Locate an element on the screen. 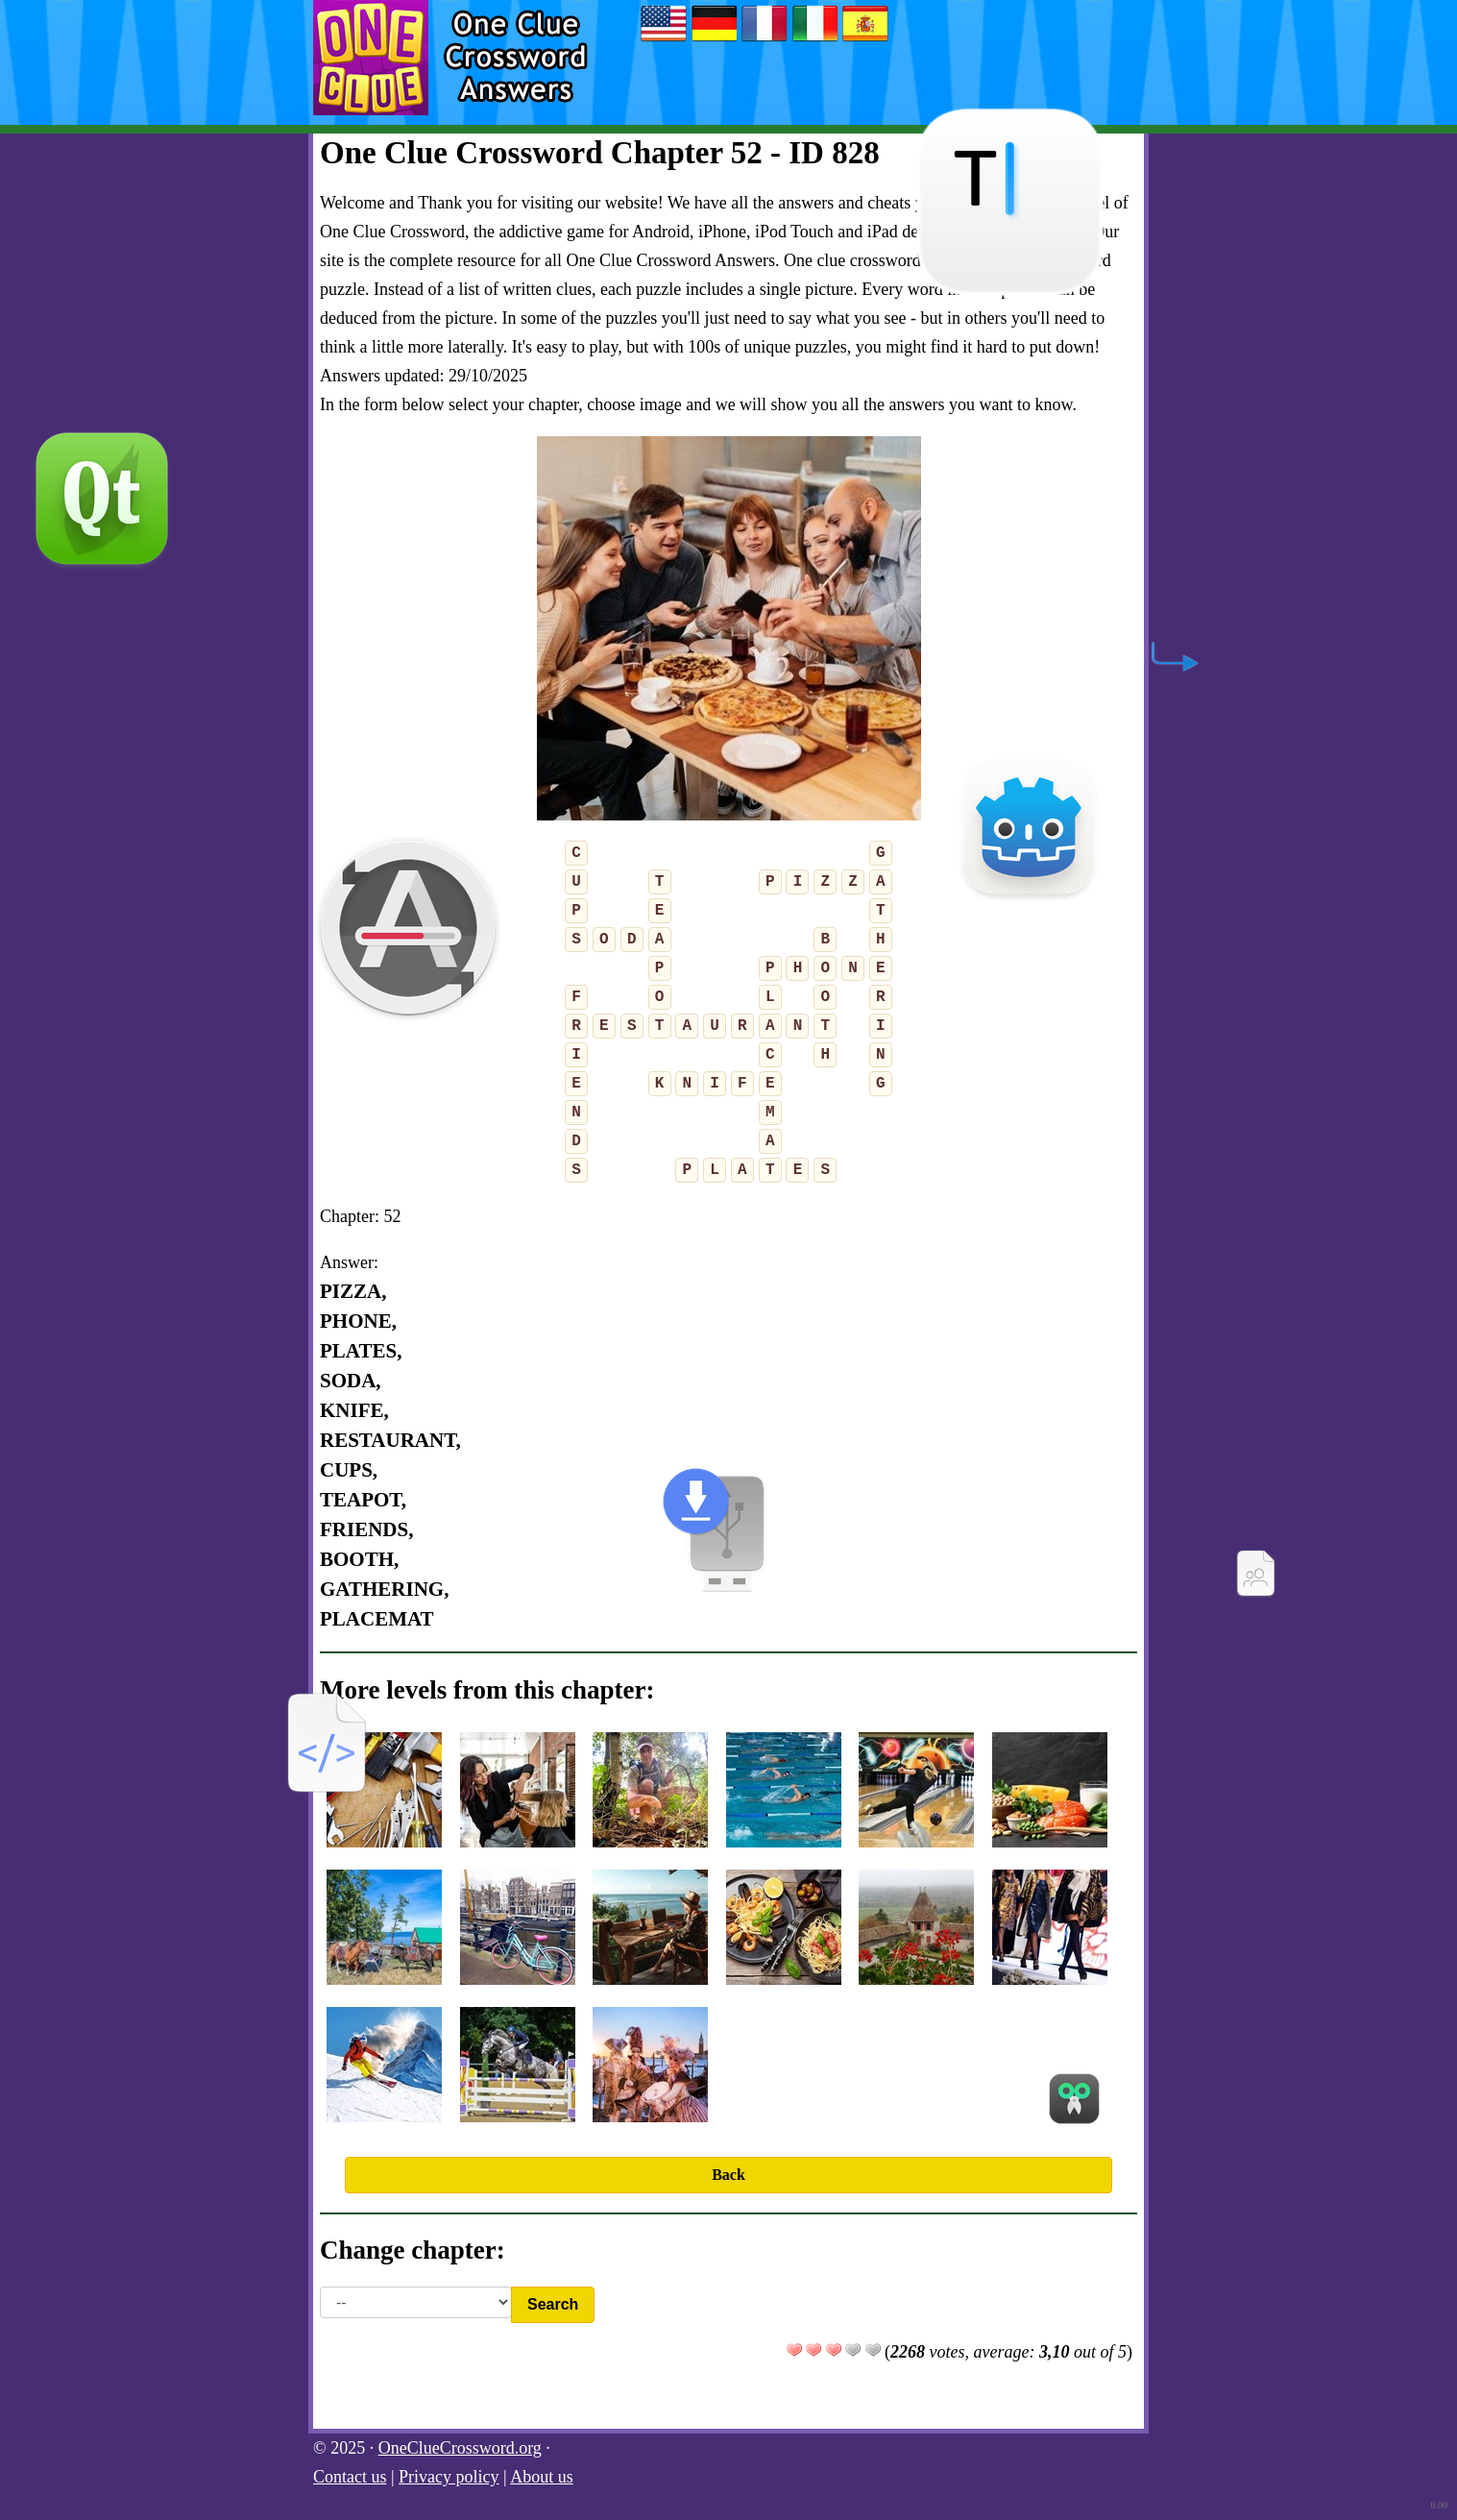  launch qt creator development environment is located at coordinates (102, 499).